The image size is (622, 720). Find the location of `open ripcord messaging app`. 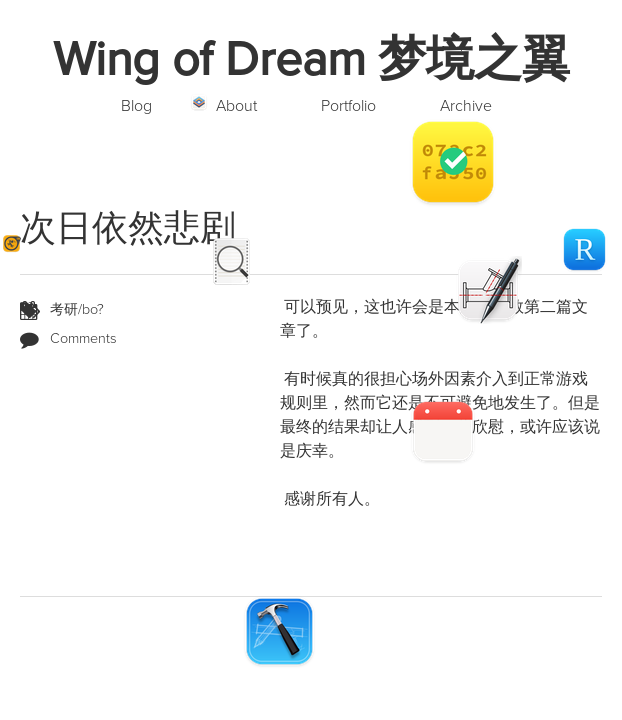

open ripcord messaging app is located at coordinates (199, 102).